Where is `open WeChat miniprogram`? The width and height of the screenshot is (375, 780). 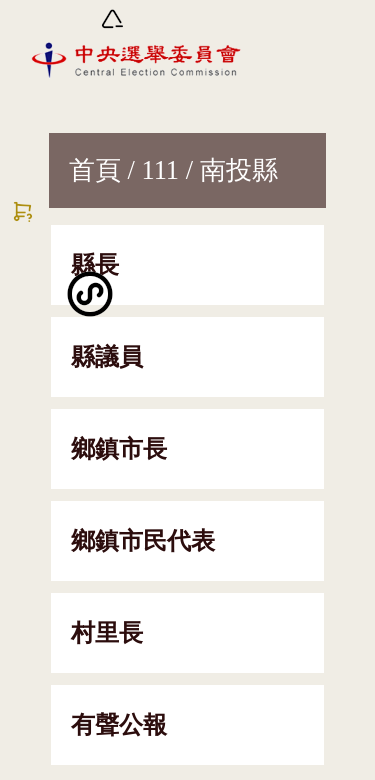
open WeChat miniprogram is located at coordinates (90, 294).